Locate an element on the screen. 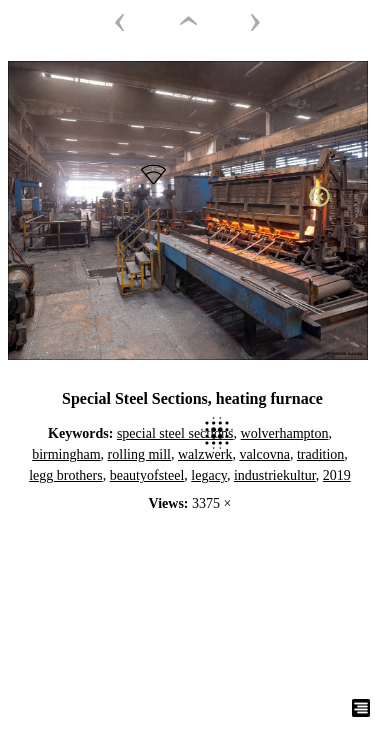 The height and width of the screenshot is (736, 375). close or dismiss a dialog is located at coordinates (319, 196).